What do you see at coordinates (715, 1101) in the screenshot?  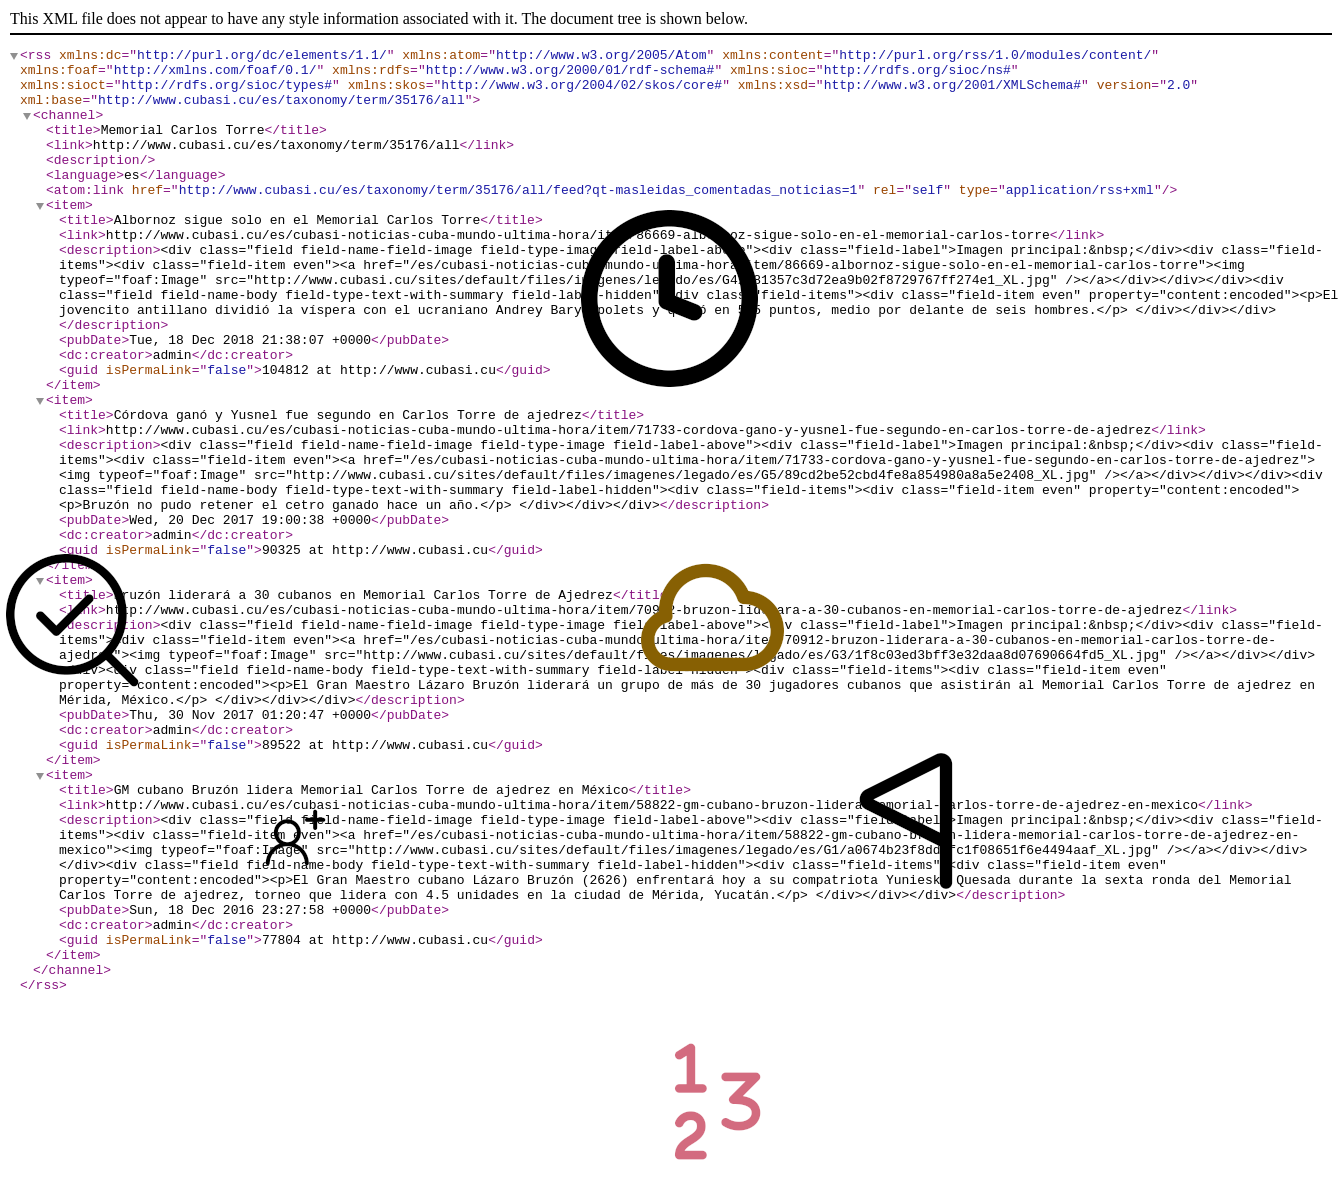 I see `format text as numbered list` at bounding box center [715, 1101].